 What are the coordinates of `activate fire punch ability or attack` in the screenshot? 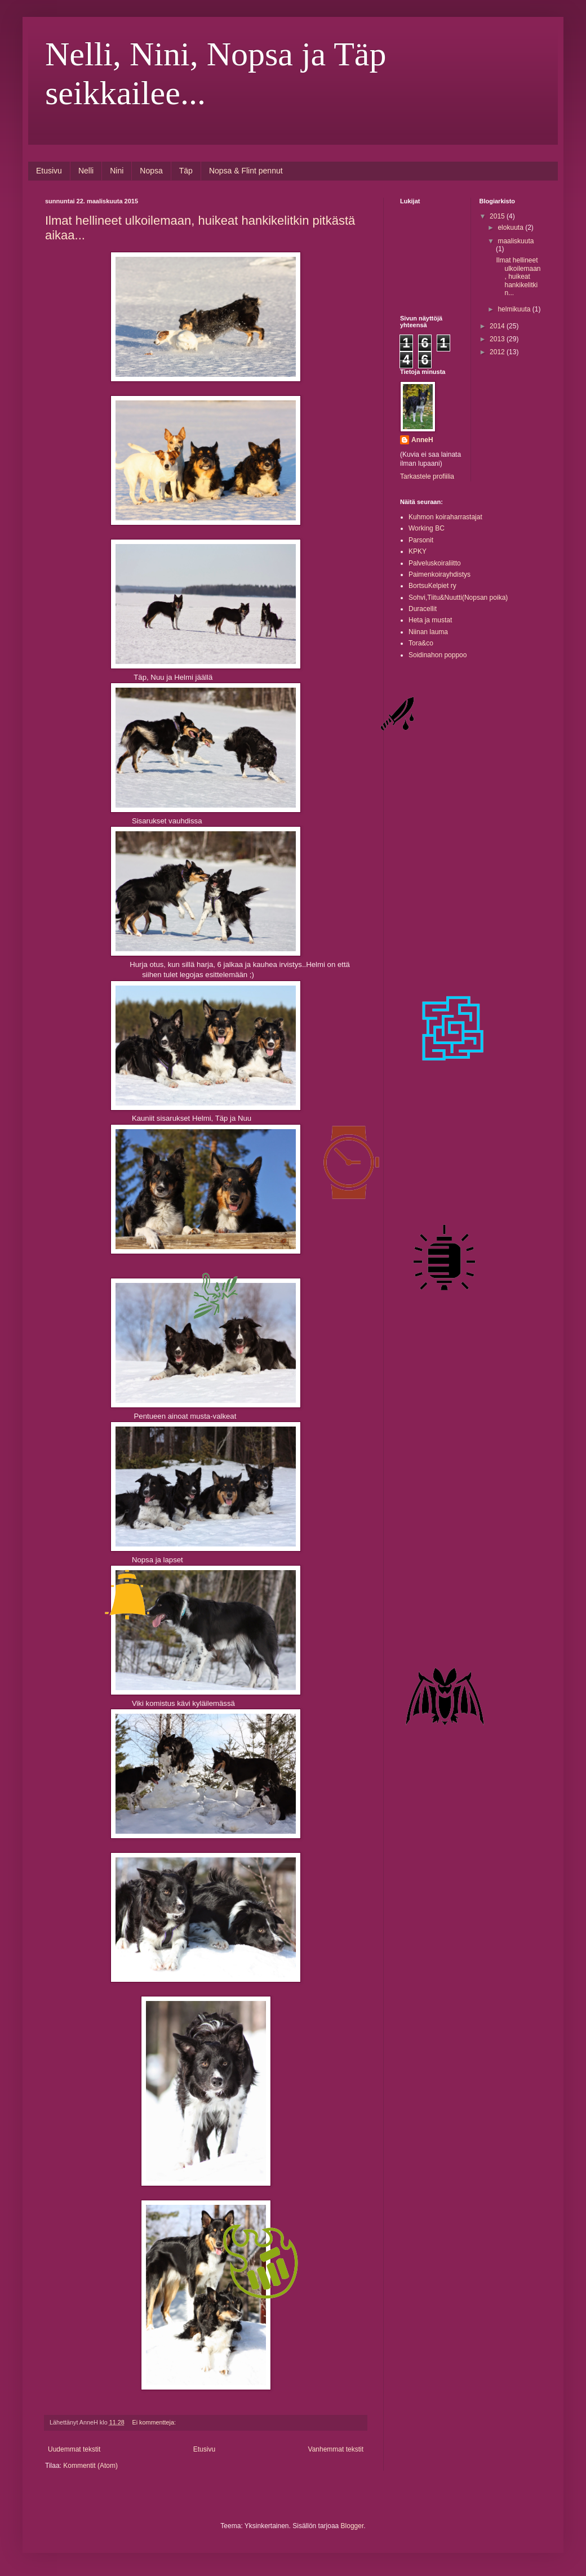 It's located at (260, 2262).